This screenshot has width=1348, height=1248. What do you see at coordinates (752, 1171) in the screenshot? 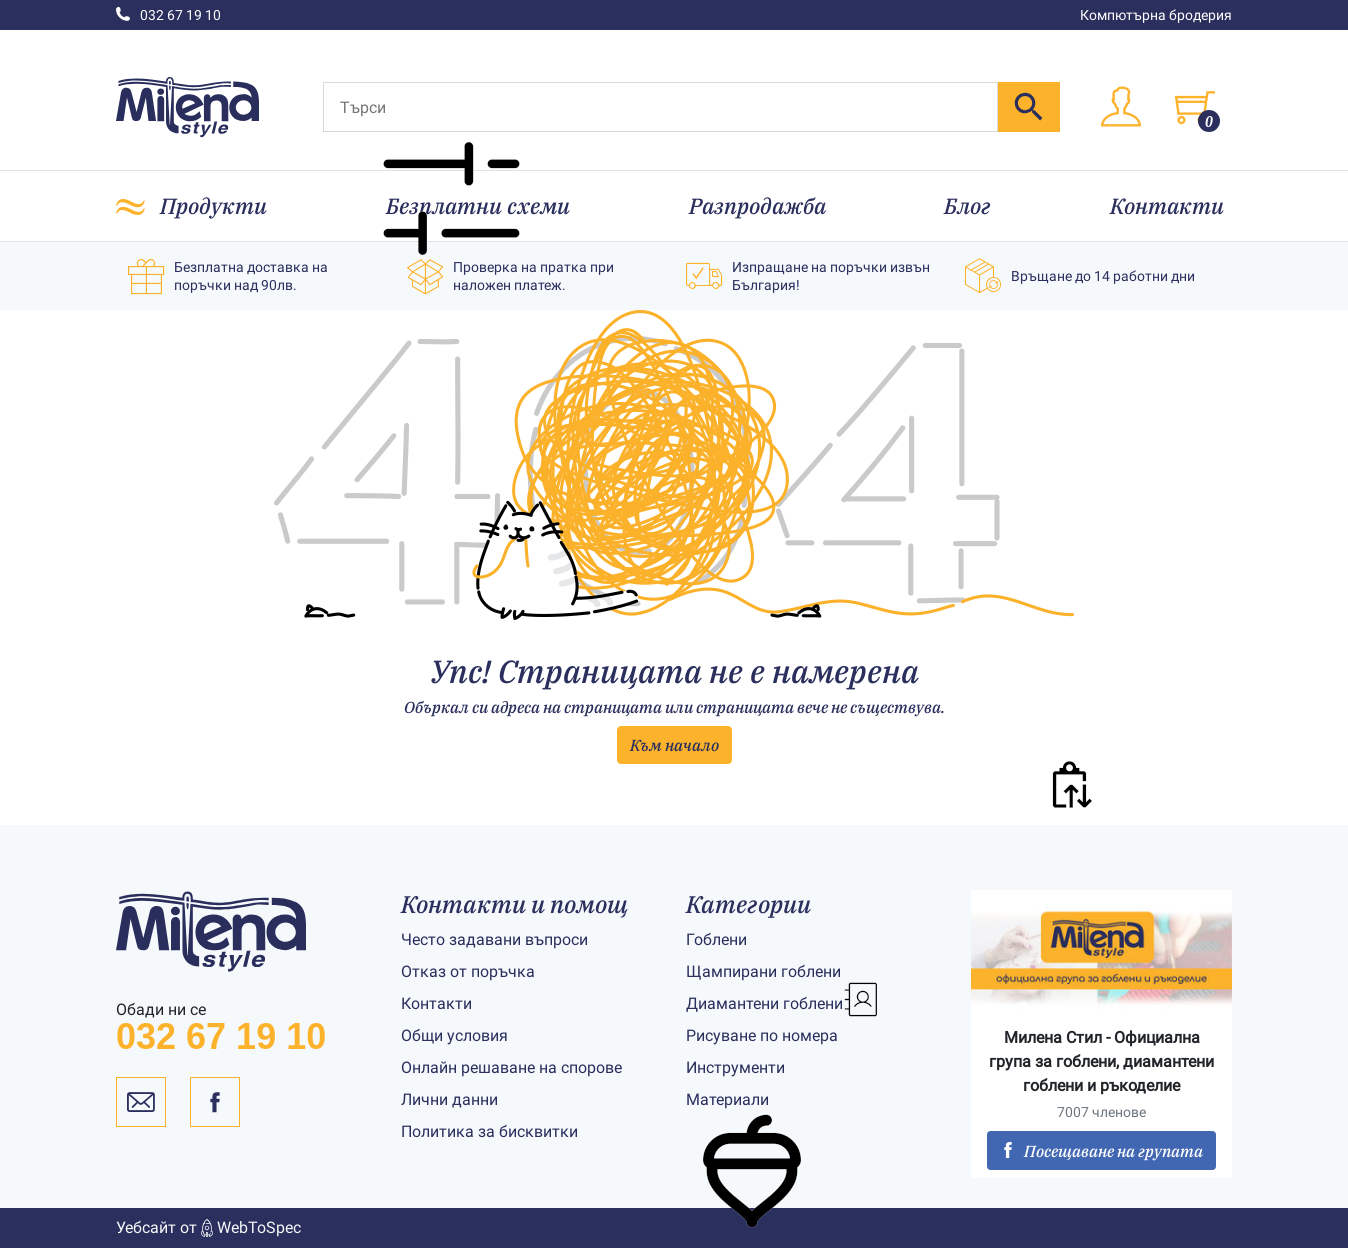
I see `nature or outdoors category indicator` at bounding box center [752, 1171].